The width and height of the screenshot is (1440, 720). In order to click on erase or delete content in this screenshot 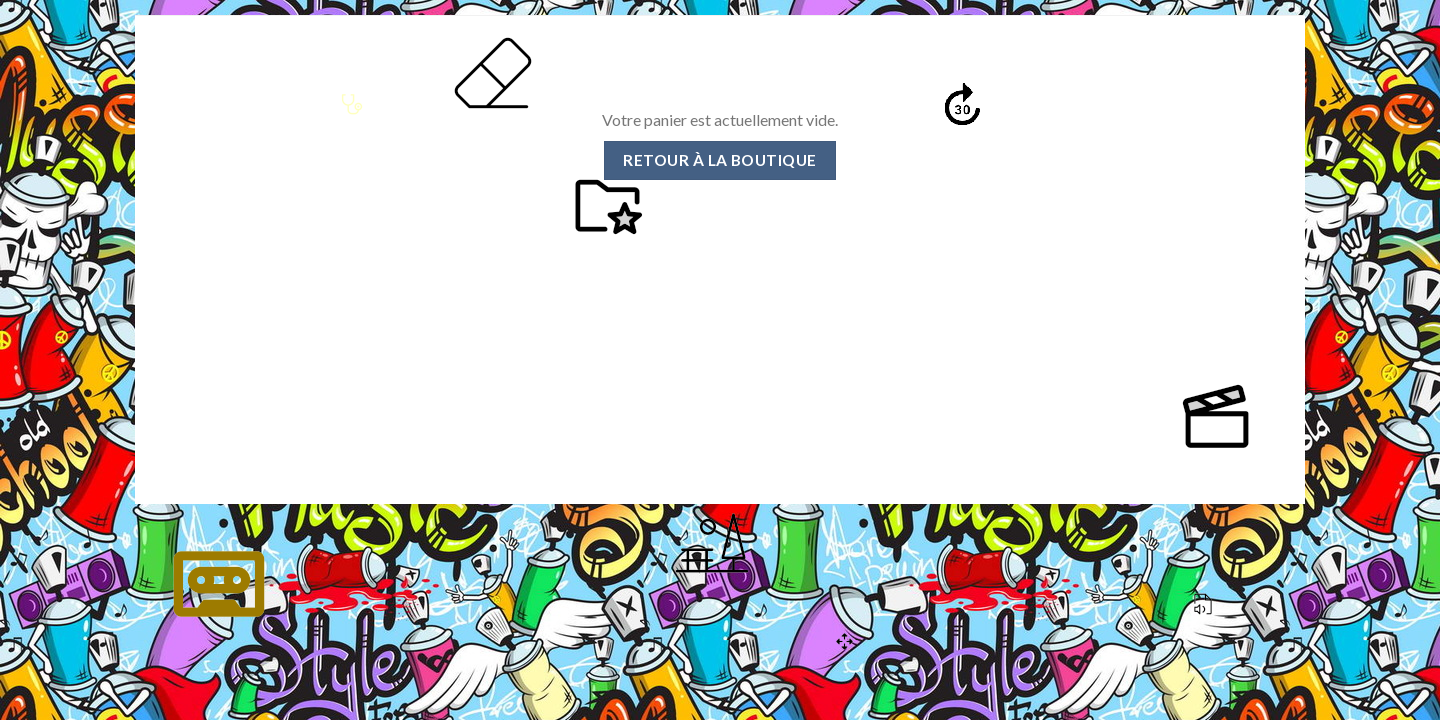, I will do `click(493, 73)`.